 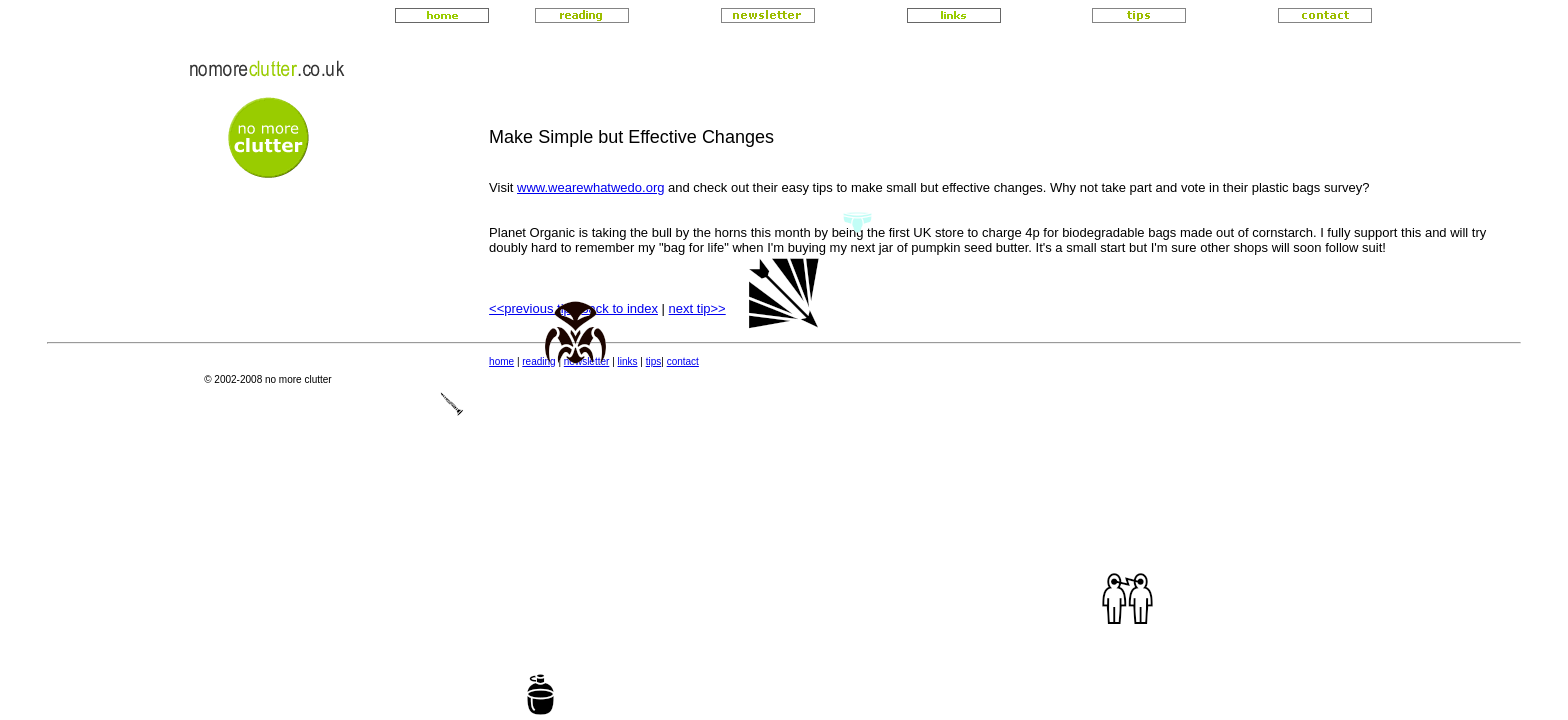 I want to click on activate piercing or armor-penetrating attack, so click(x=783, y=293).